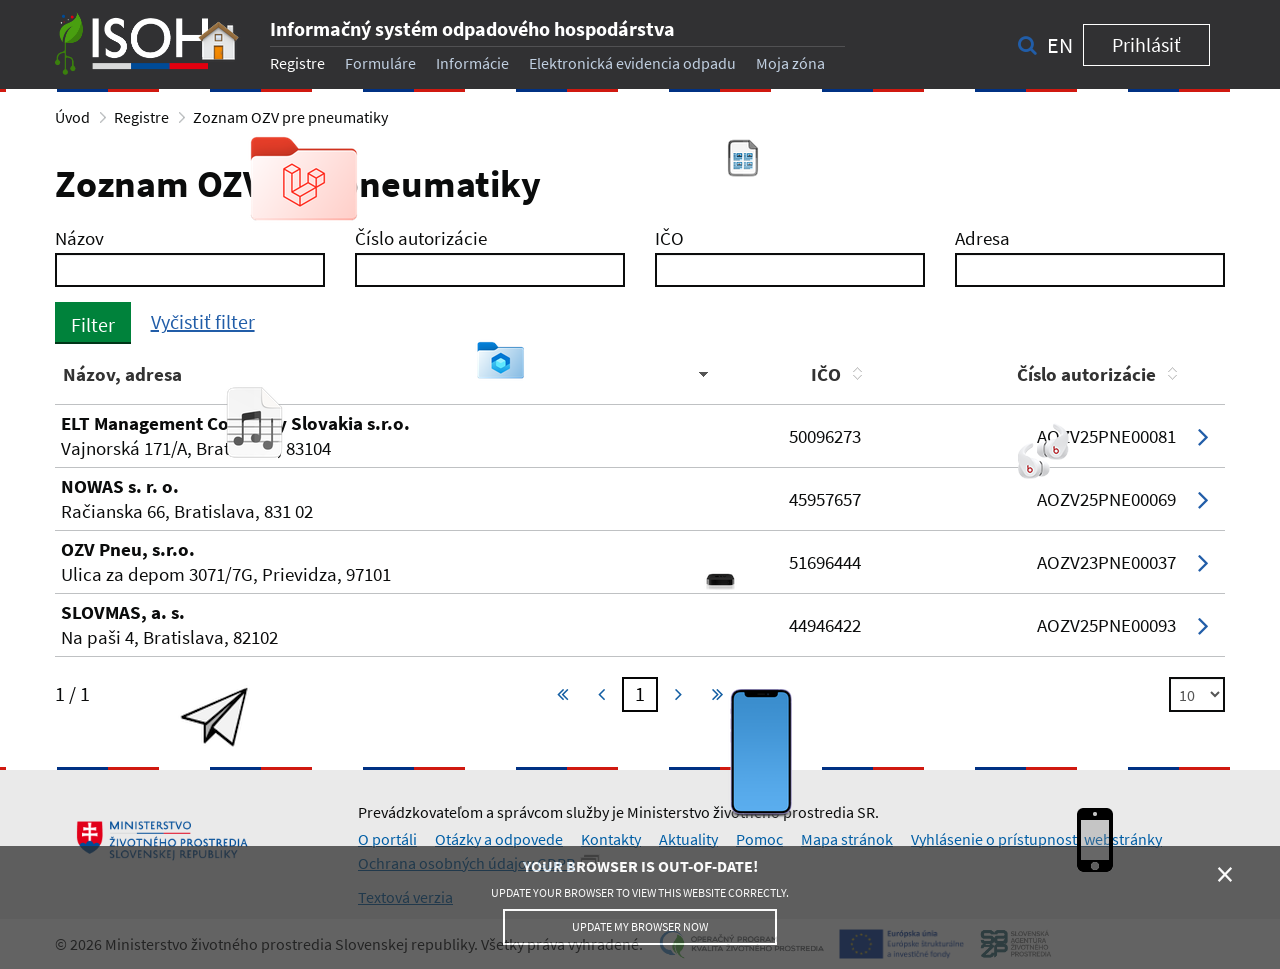 This screenshot has width=1280, height=969. What do you see at coordinates (218, 39) in the screenshot?
I see `access your home folder` at bounding box center [218, 39].